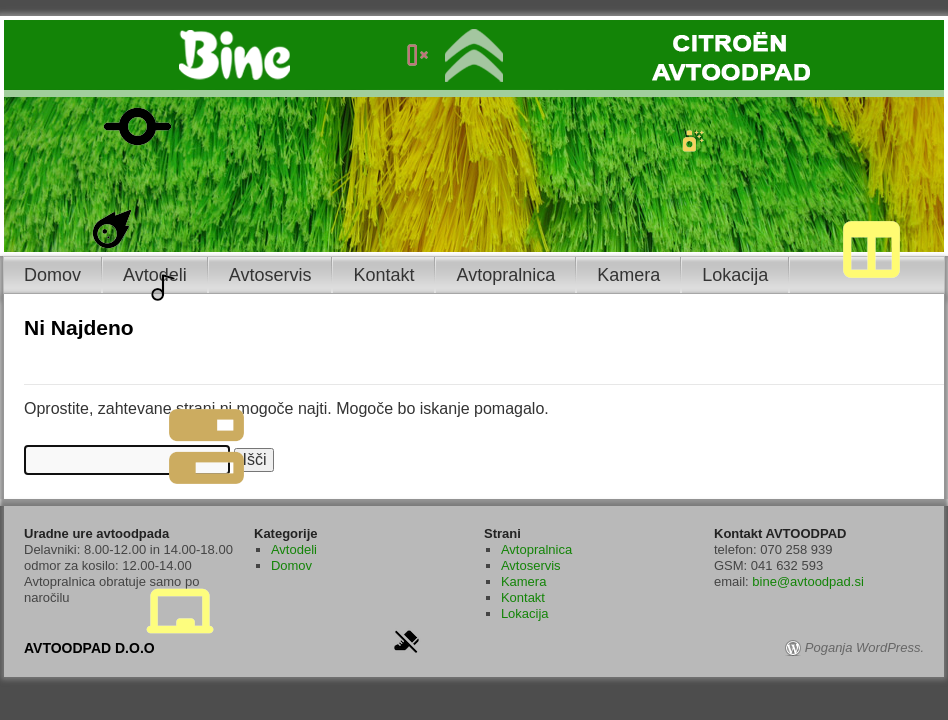 The width and height of the screenshot is (948, 720). Describe the element at coordinates (407, 641) in the screenshot. I see `indicates area where stepping is prohibited` at that location.